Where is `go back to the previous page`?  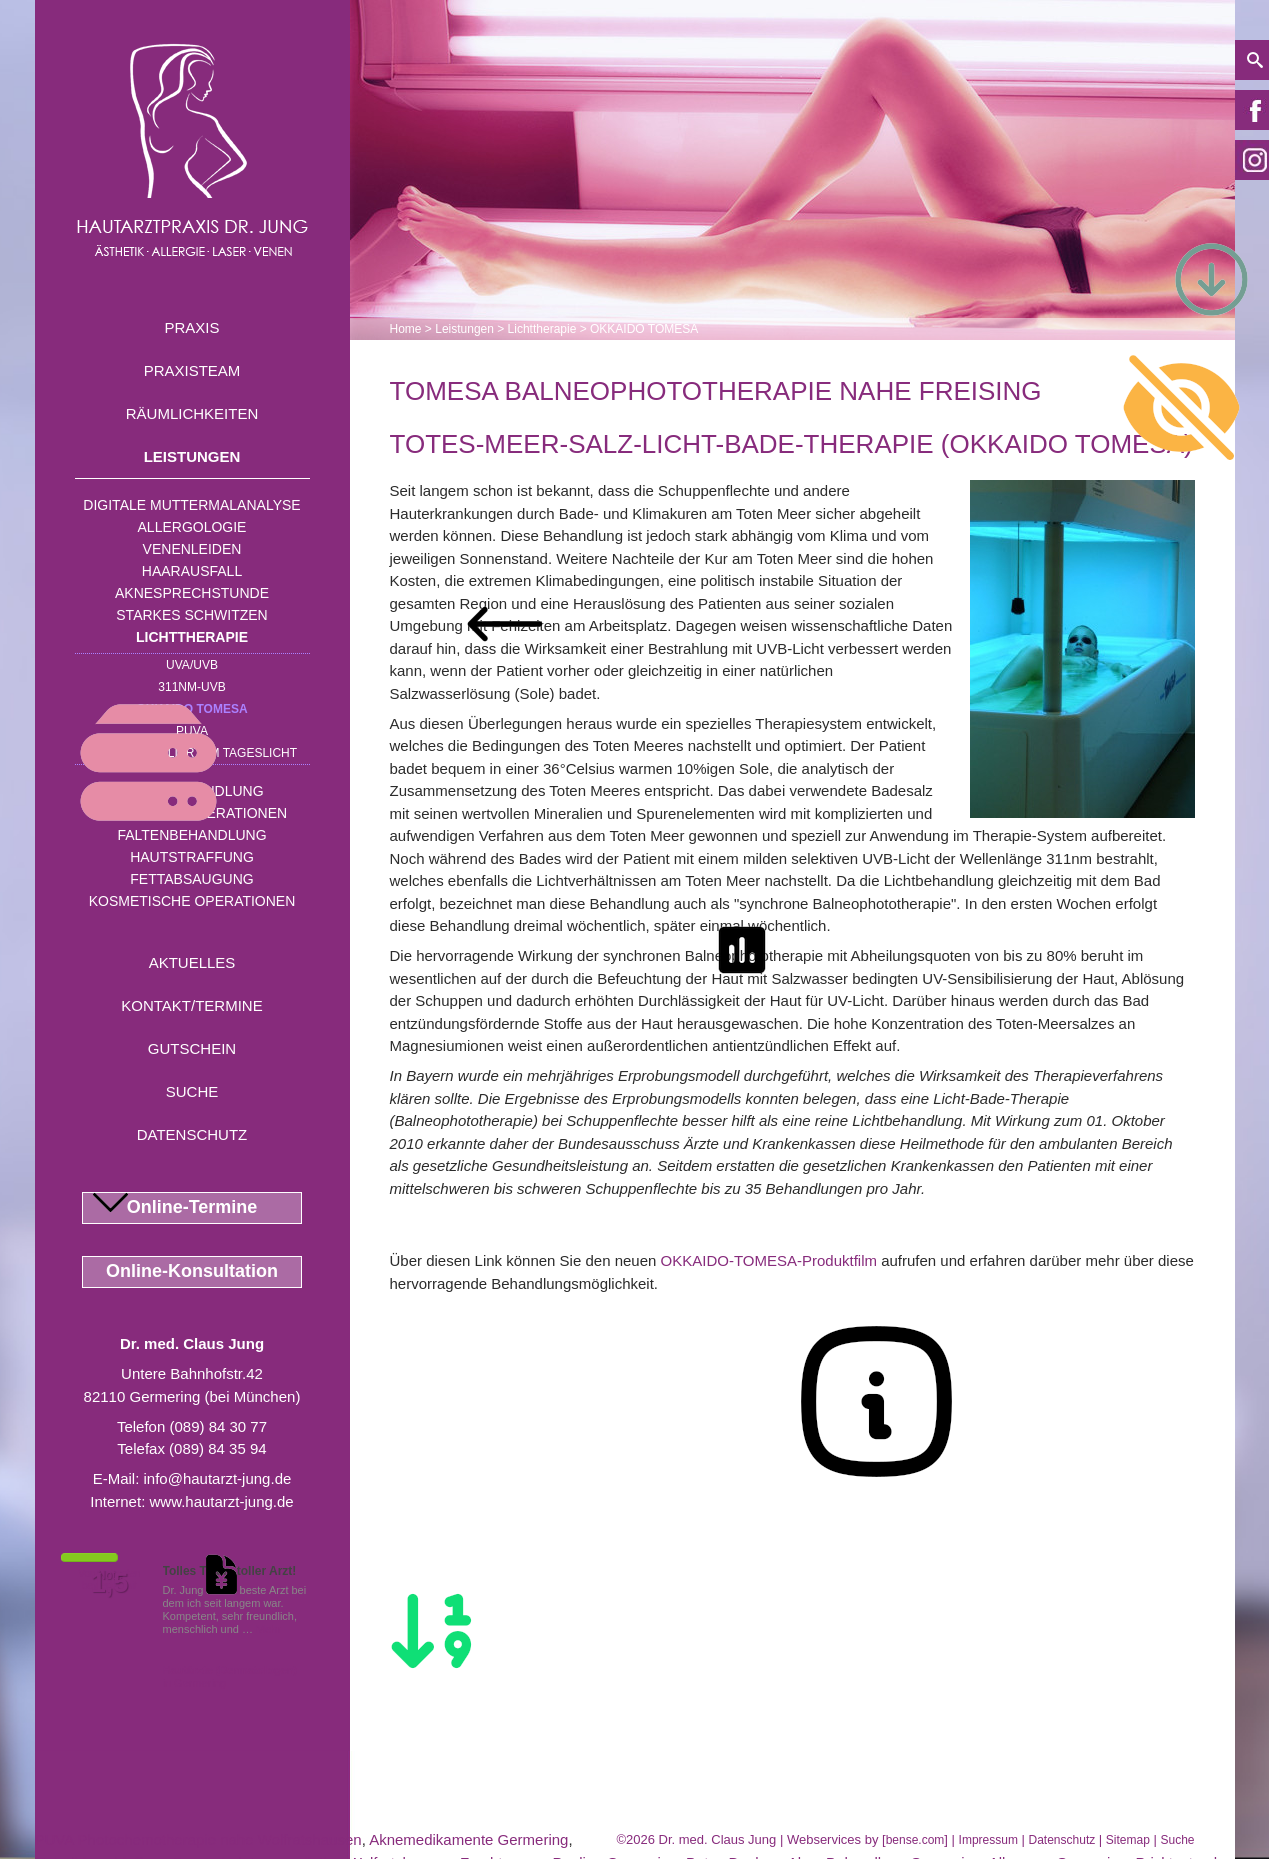 go back to the previous page is located at coordinates (505, 624).